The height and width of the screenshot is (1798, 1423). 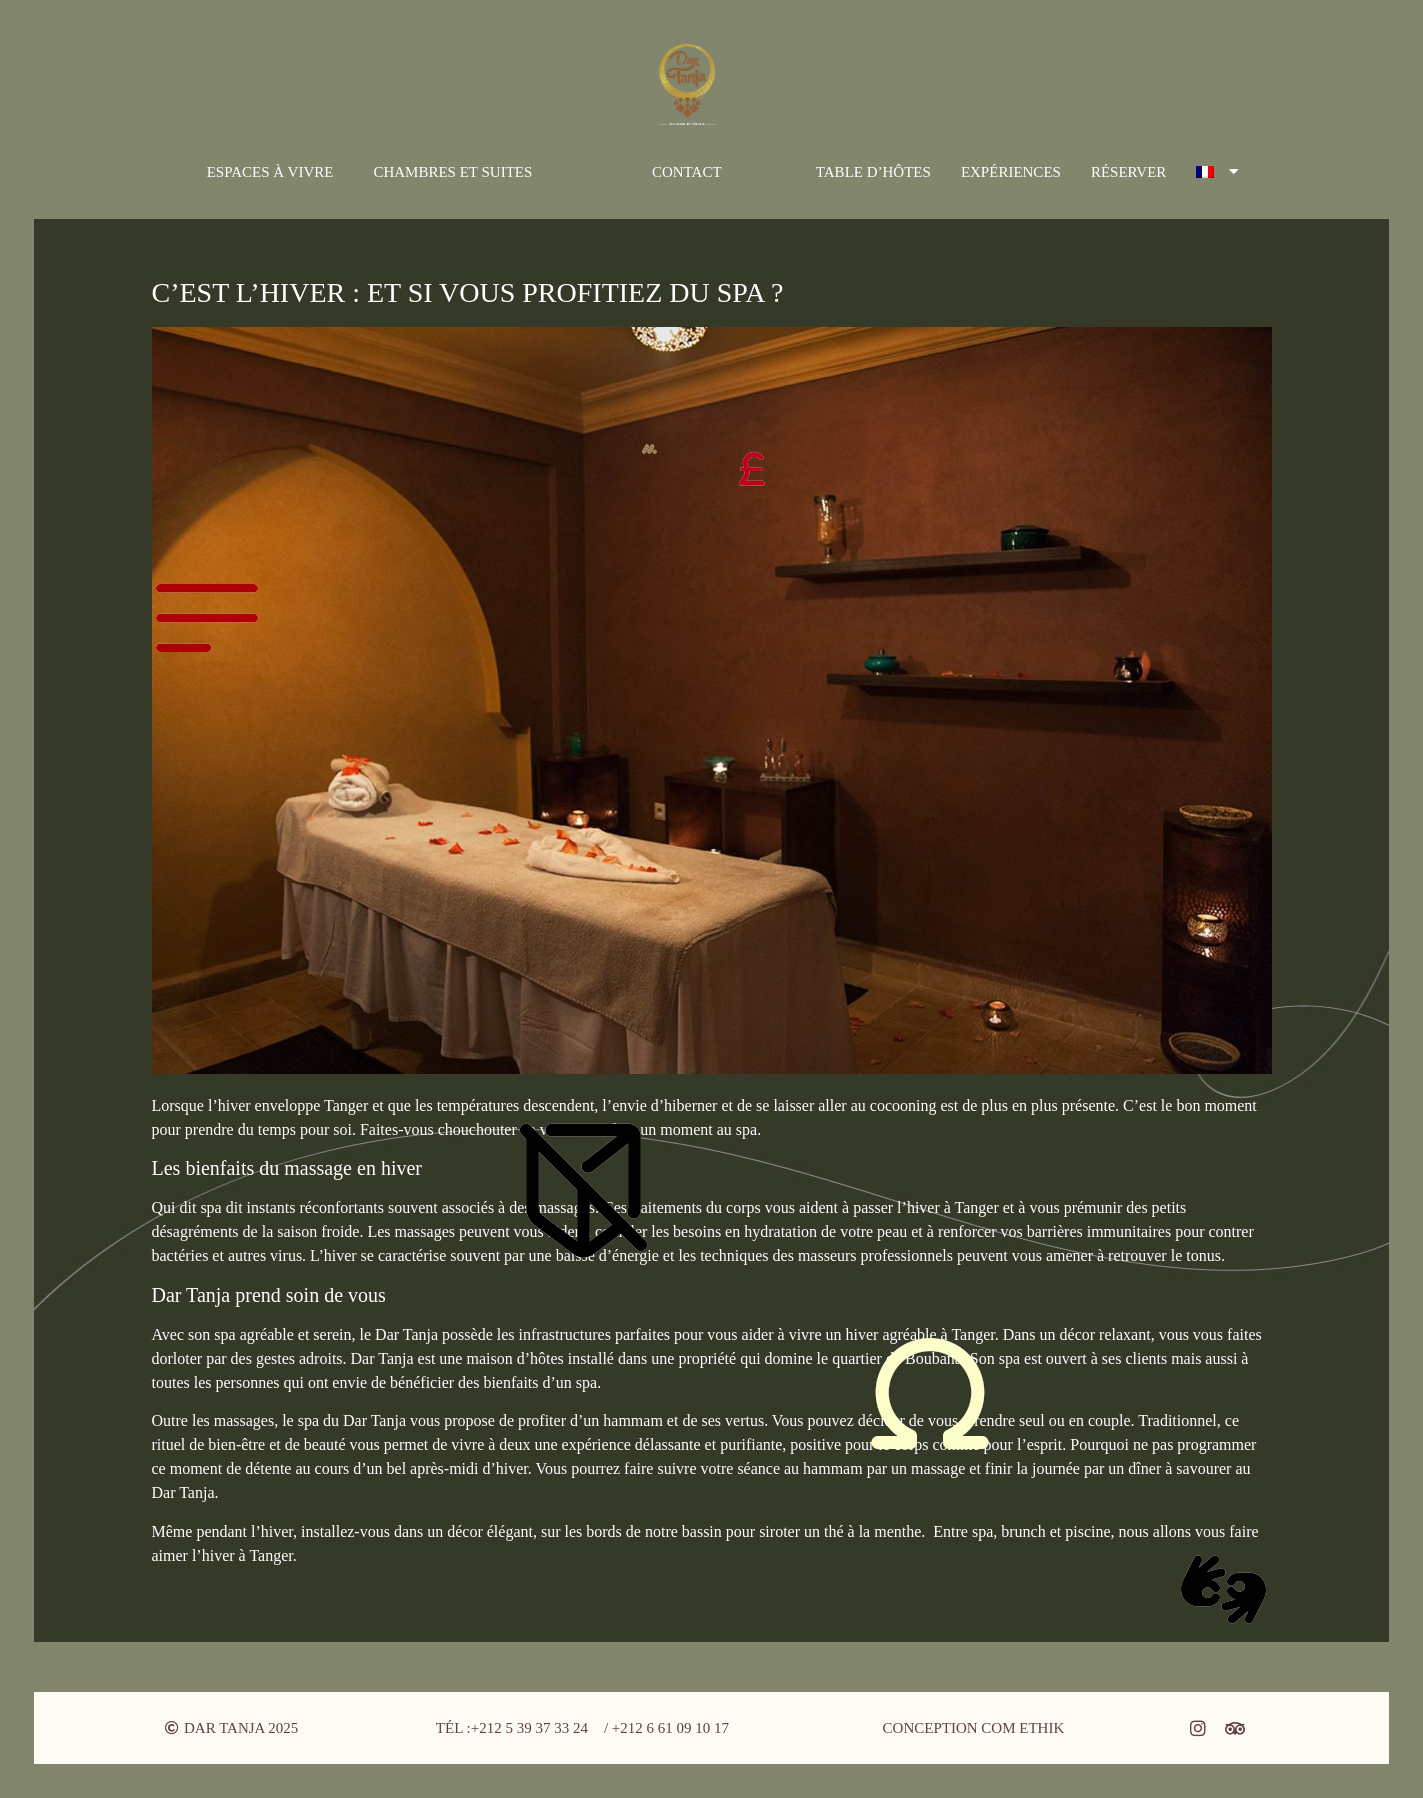 What do you see at coordinates (752, 468) in the screenshot?
I see `indicates british pound sterling currency` at bounding box center [752, 468].